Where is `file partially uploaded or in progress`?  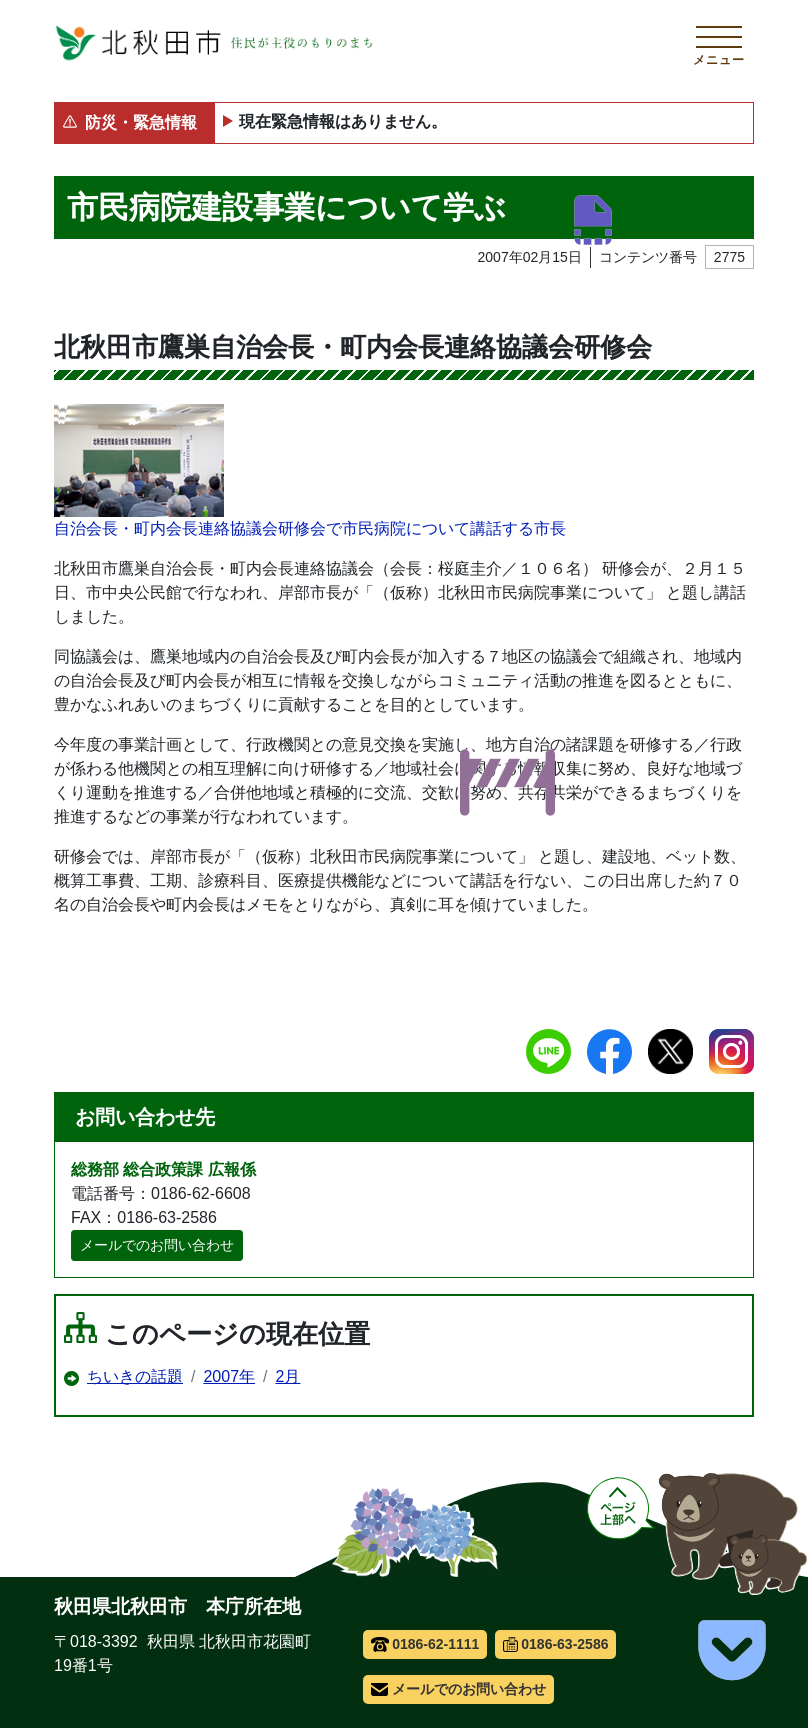 file partially uploaded or in progress is located at coordinates (593, 220).